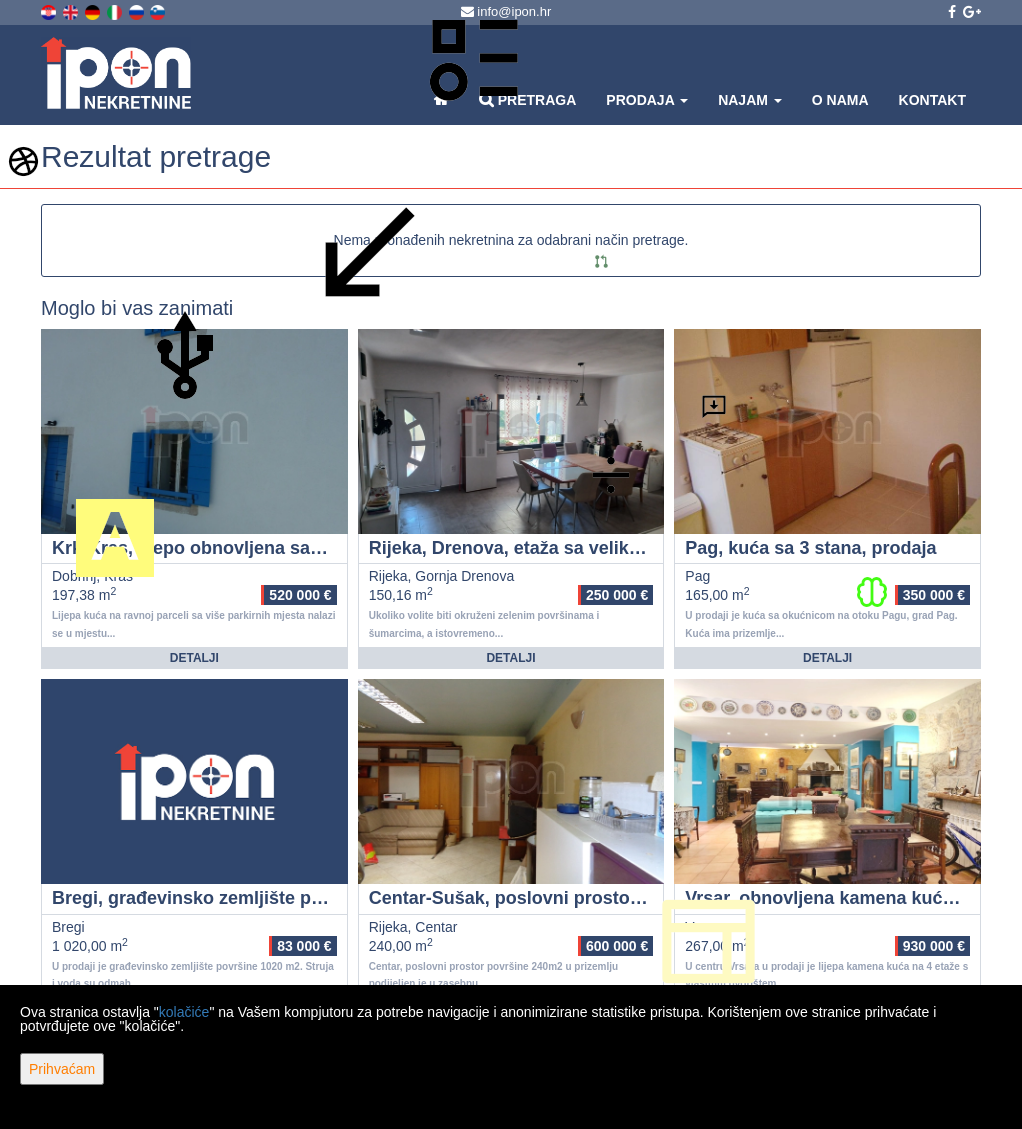  Describe the element at coordinates (368, 254) in the screenshot. I see `navigate back and down in a hierarchy` at that location.